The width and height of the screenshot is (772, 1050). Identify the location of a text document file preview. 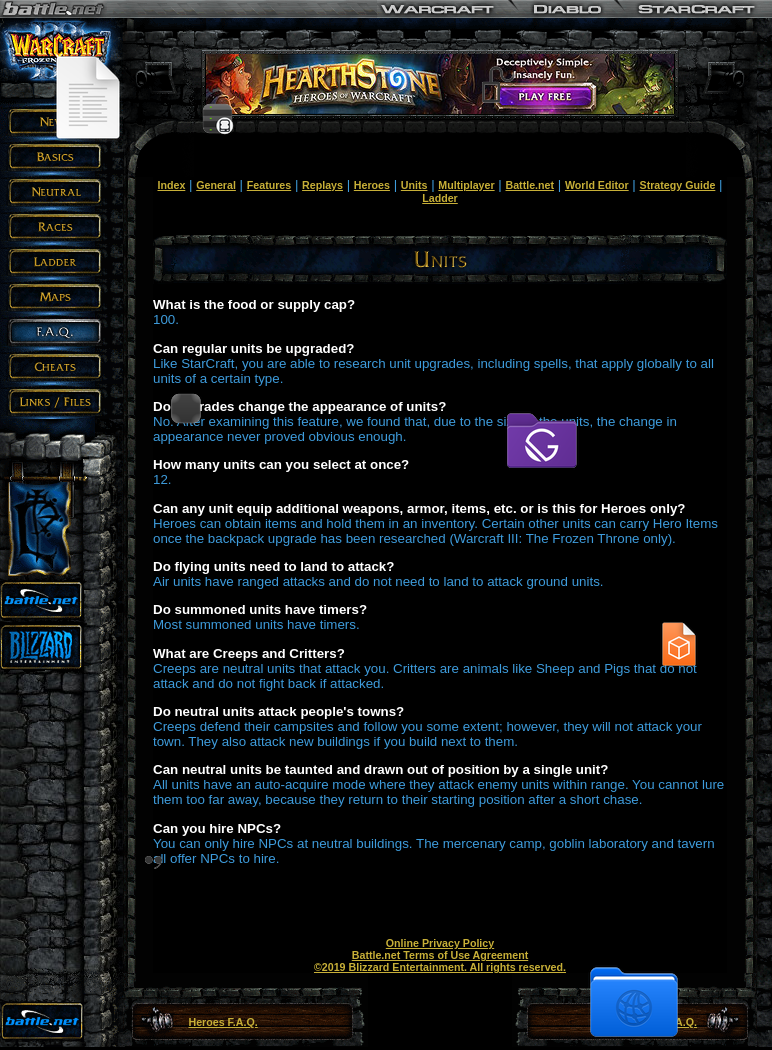
(88, 99).